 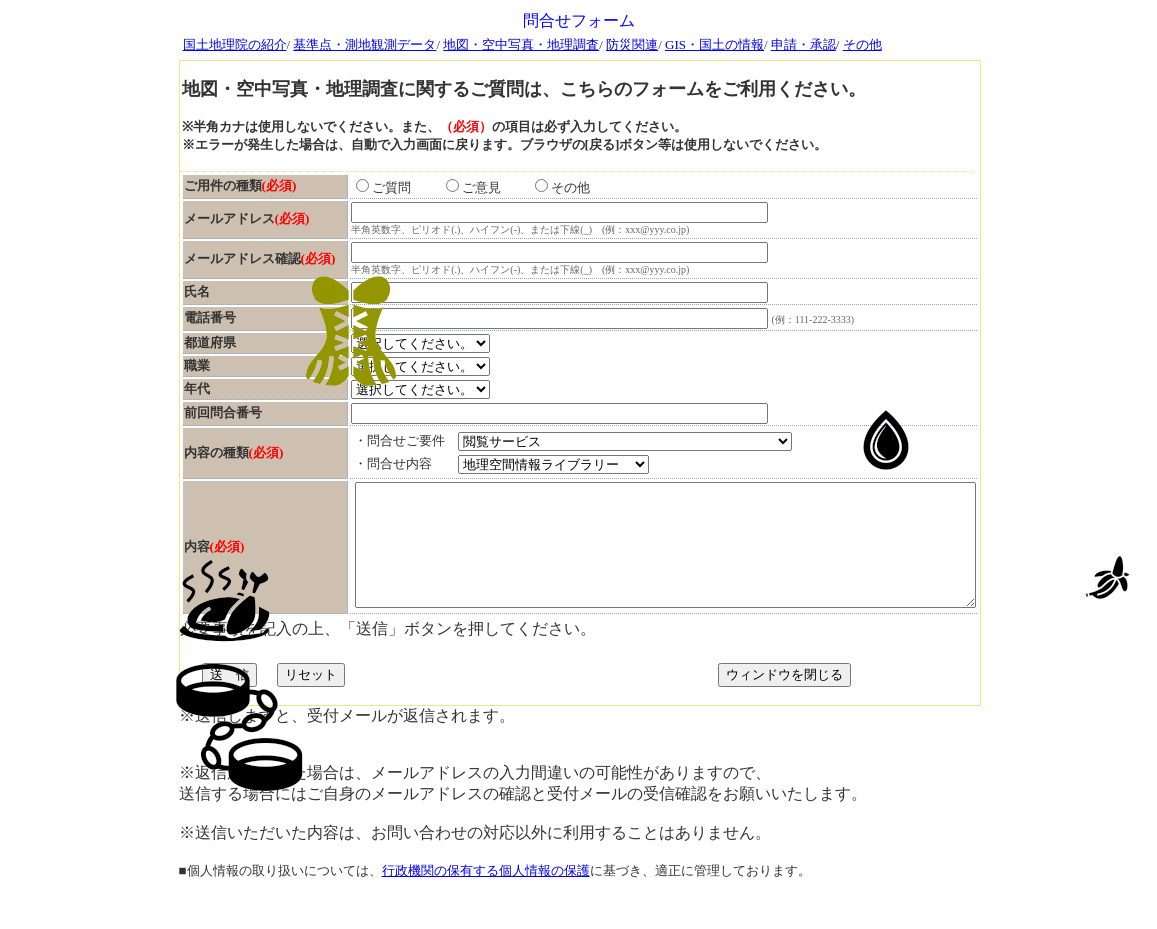 What do you see at coordinates (886, 440) in the screenshot?
I see `indicates a topaz gem or jewel resource in-game` at bounding box center [886, 440].